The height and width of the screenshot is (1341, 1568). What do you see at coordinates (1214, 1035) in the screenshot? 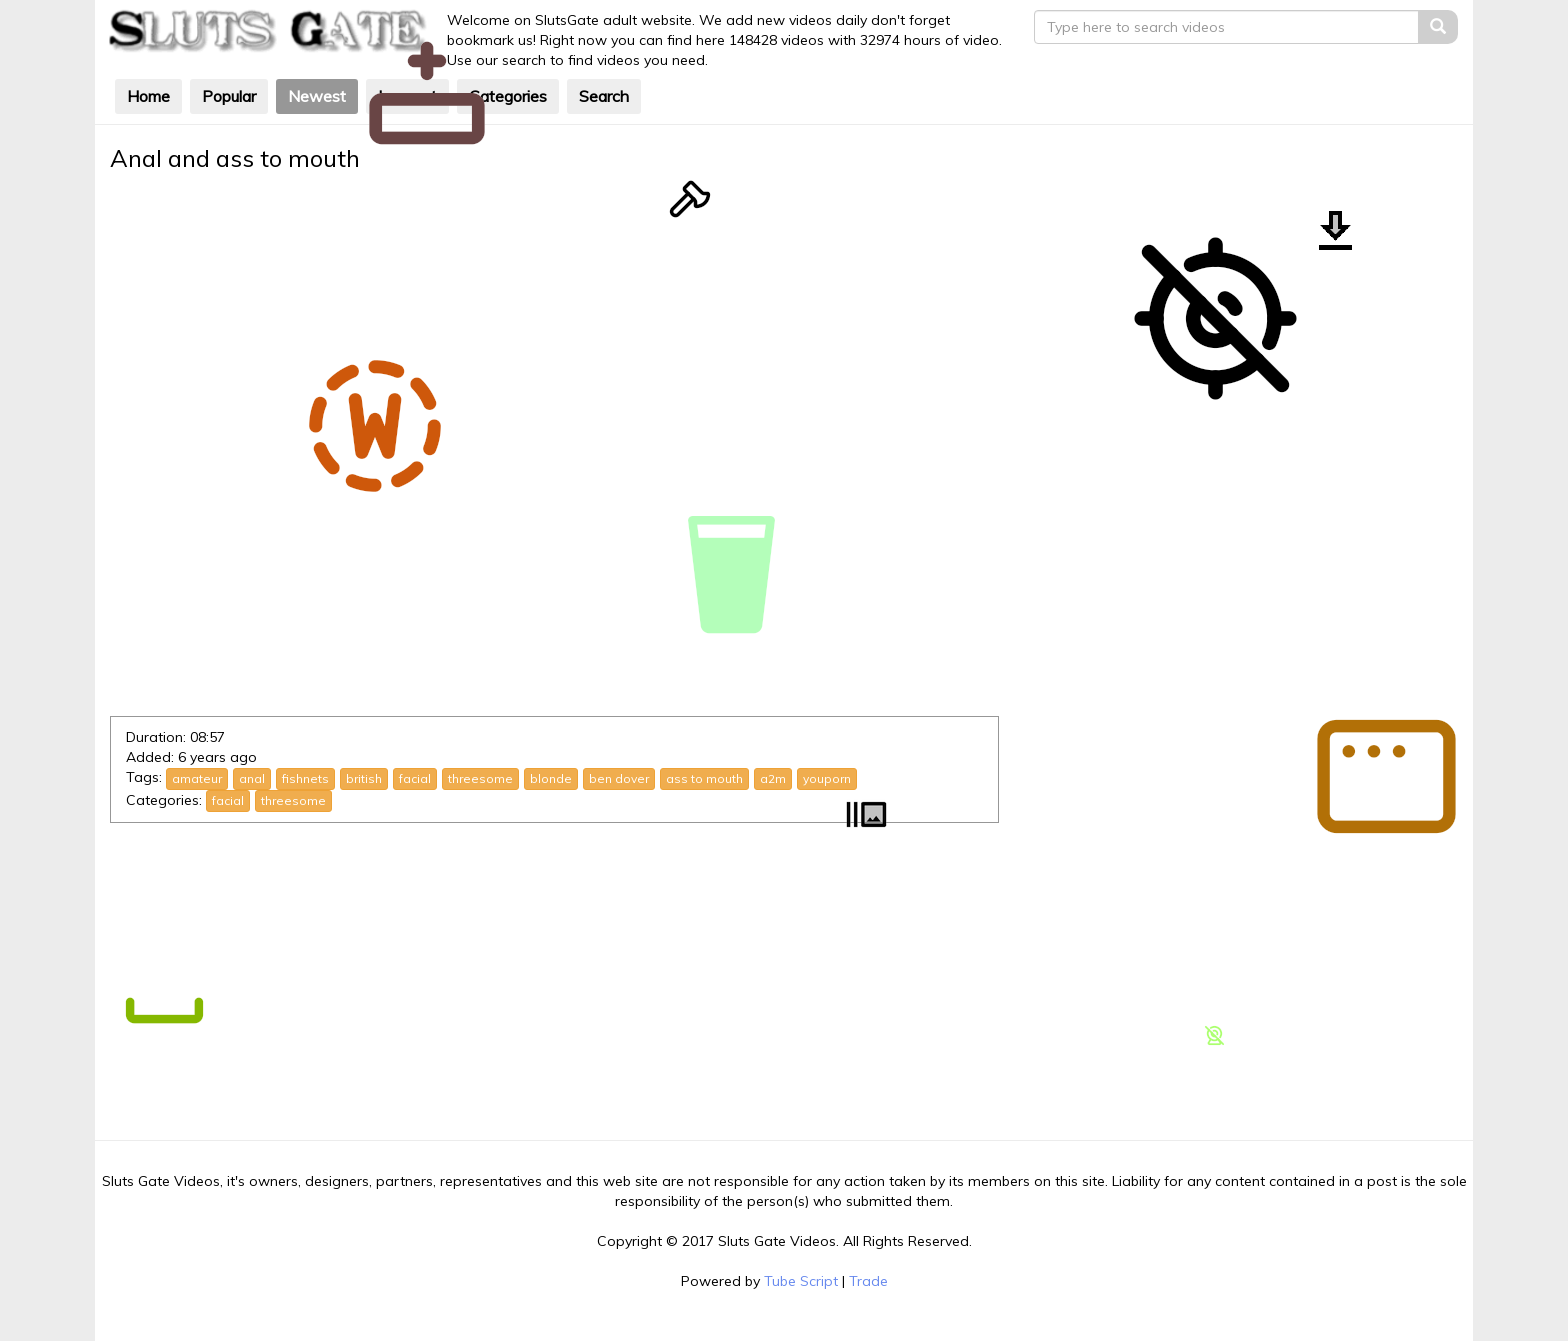
I see `disable webcam` at bounding box center [1214, 1035].